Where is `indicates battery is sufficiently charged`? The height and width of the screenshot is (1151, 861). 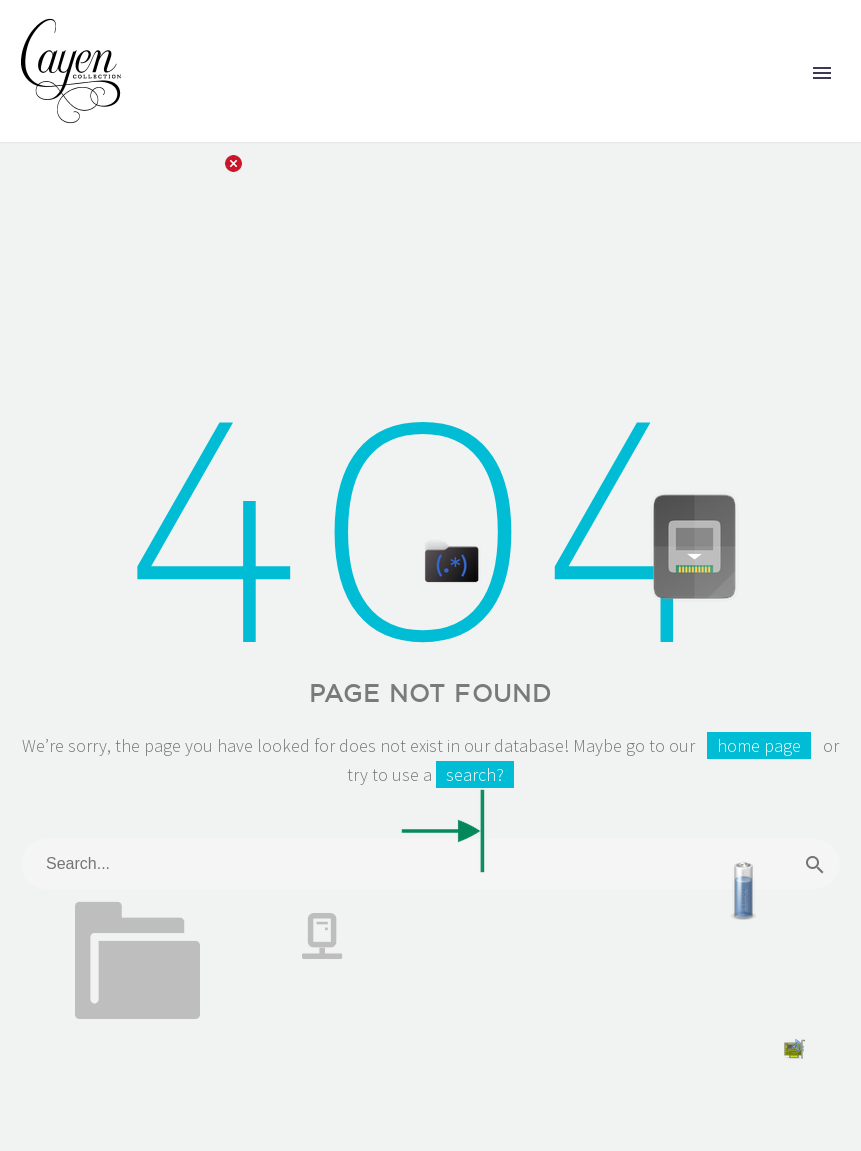 indicates battery is sufficiently charged is located at coordinates (743, 891).